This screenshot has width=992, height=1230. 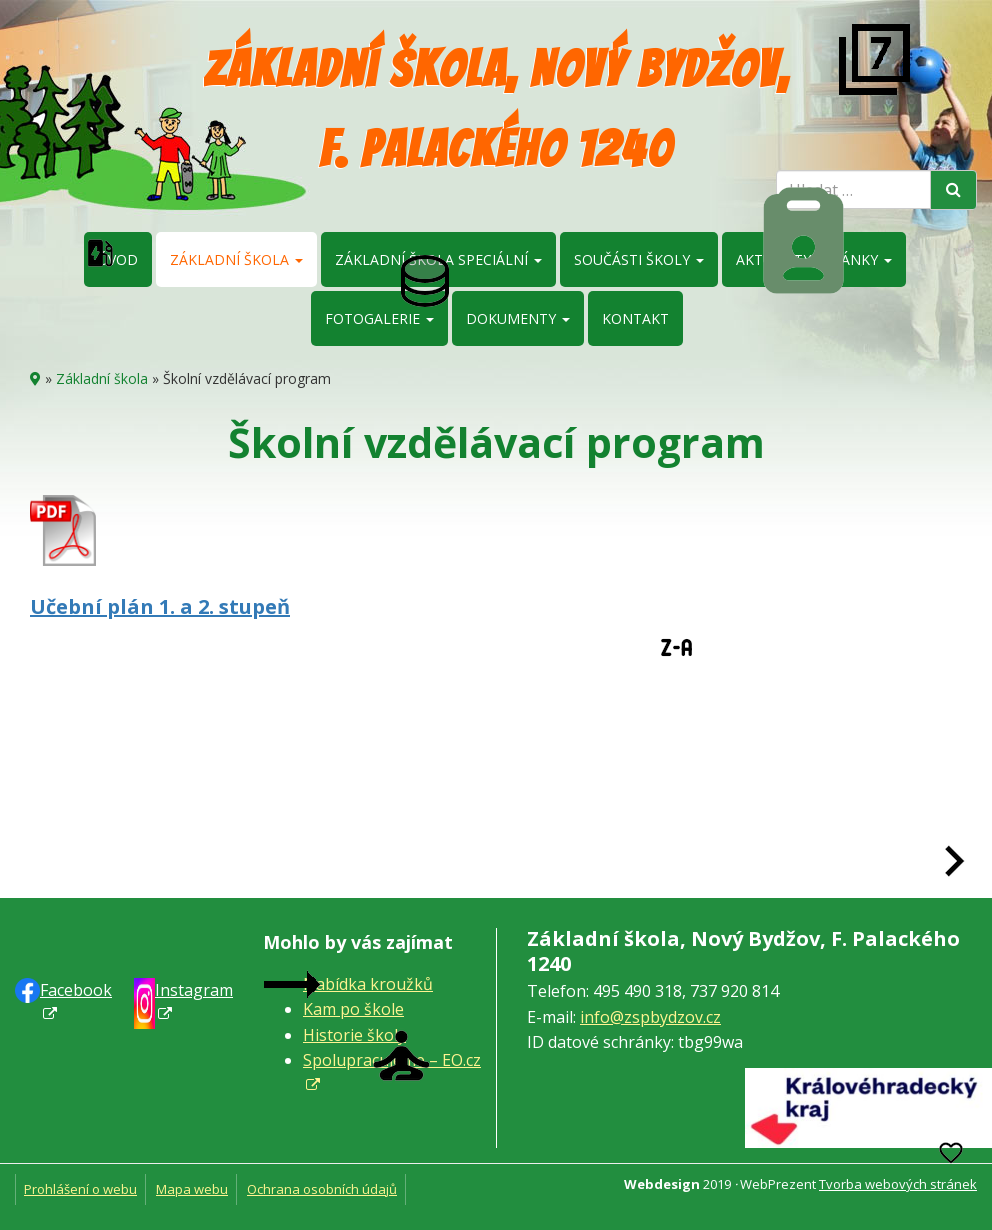 I want to click on indicates item 7 in a numbered series or filter, so click(x=874, y=59).